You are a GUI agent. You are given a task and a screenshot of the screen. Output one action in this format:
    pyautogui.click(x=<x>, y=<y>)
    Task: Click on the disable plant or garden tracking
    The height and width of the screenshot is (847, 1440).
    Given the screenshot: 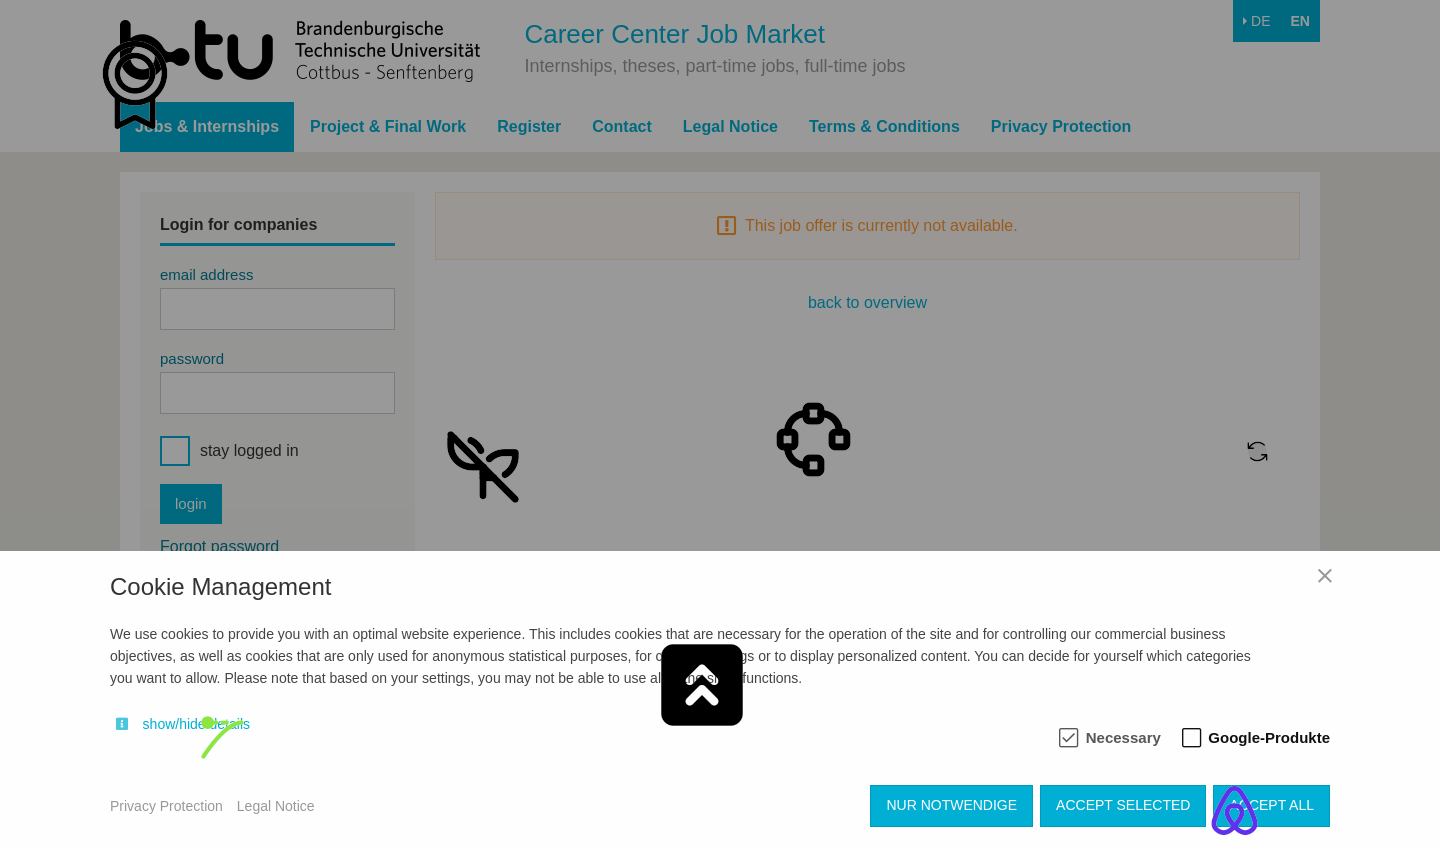 What is the action you would take?
    pyautogui.click(x=483, y=467)
    